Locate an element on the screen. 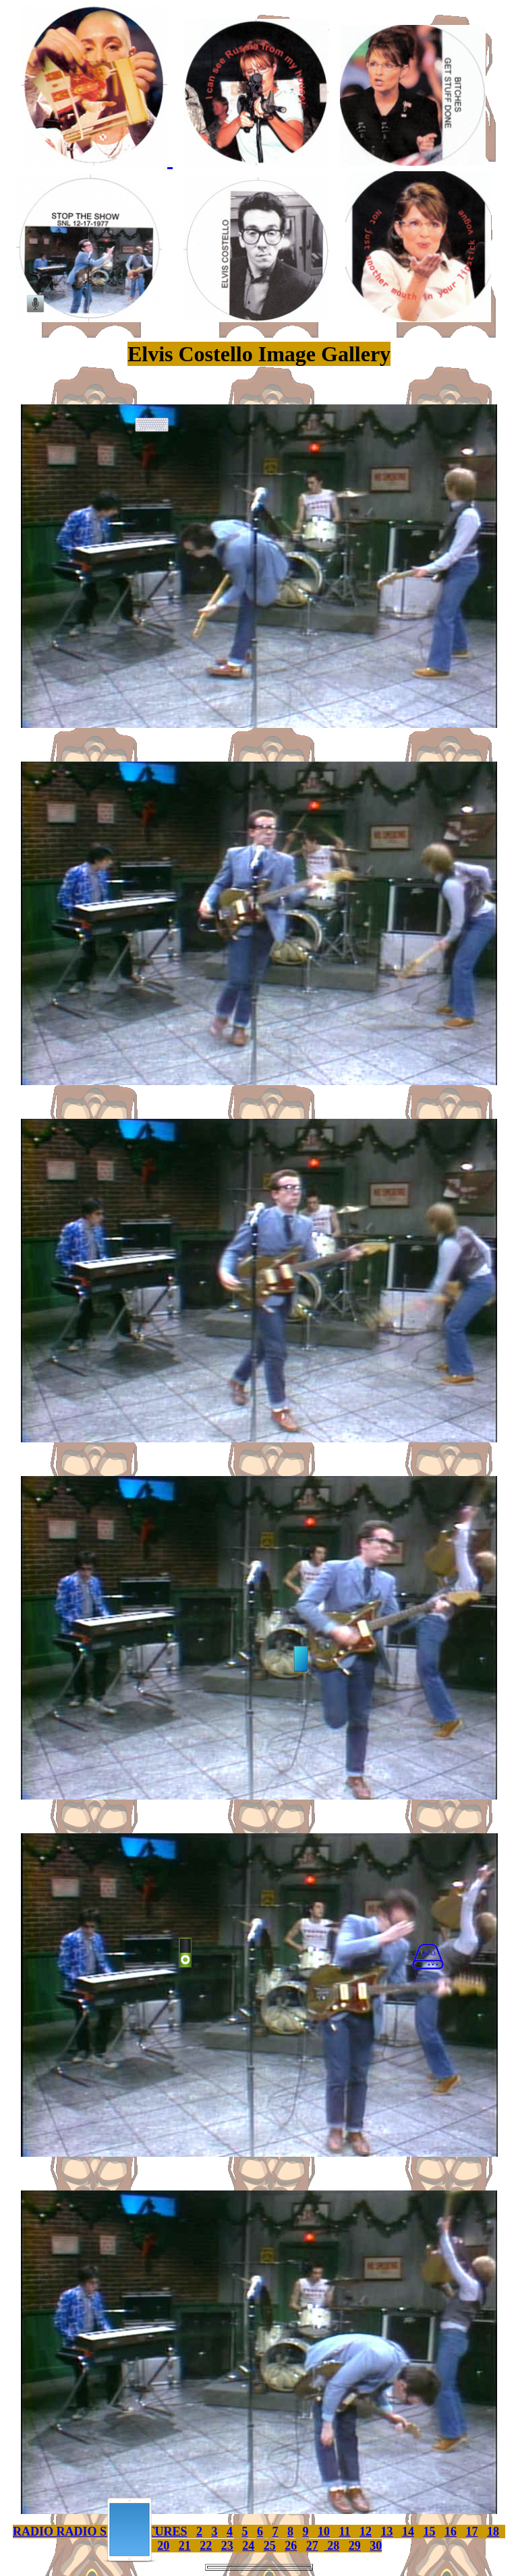  connect a wireless bluetooth keyboard is located at coordinates (152, 425).